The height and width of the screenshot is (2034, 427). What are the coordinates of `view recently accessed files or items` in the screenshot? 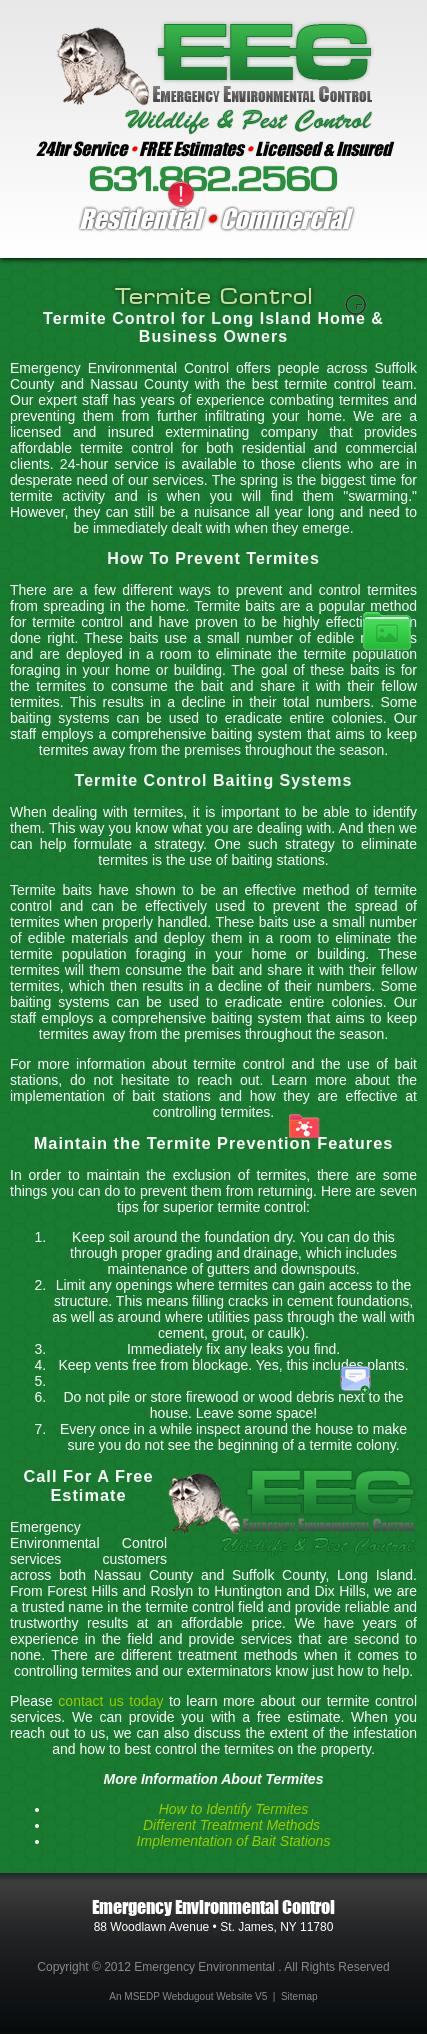 It's located at (355, 304).